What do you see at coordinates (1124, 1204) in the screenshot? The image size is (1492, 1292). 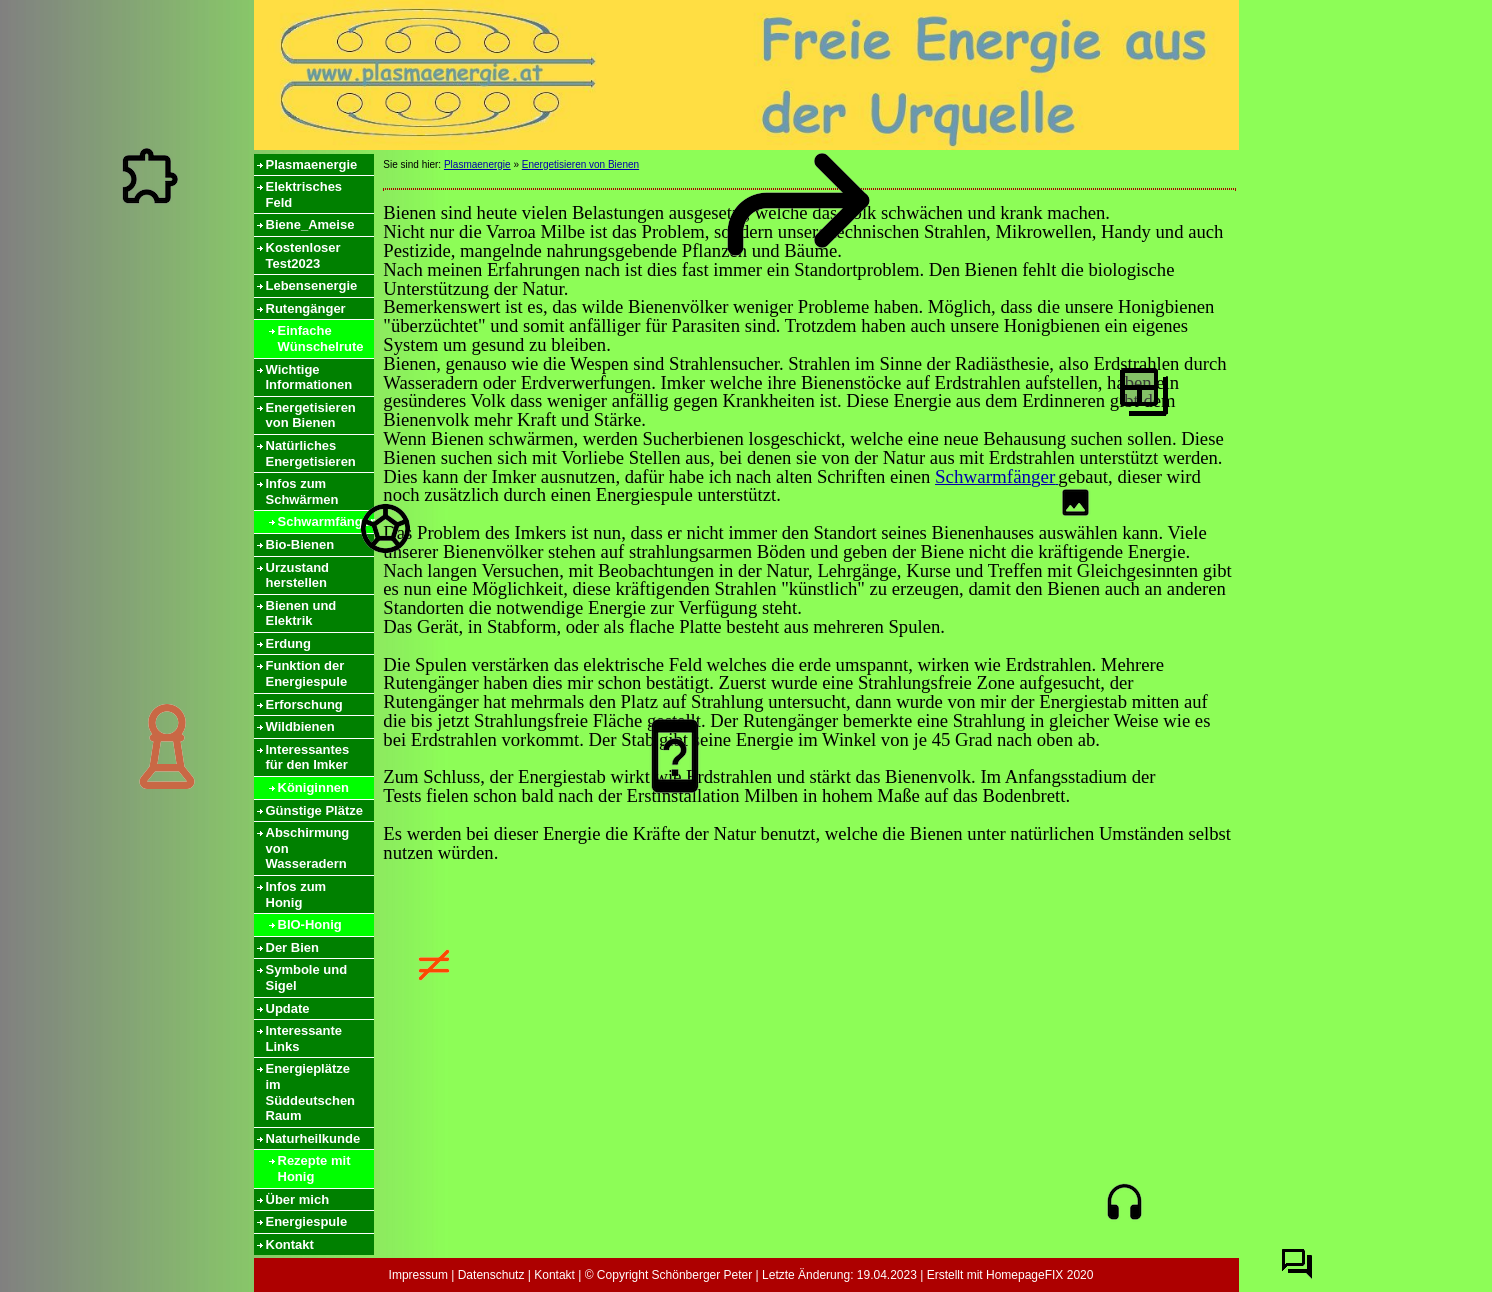 I see `access audio or voice support` at bounding box center [1124, 1204].